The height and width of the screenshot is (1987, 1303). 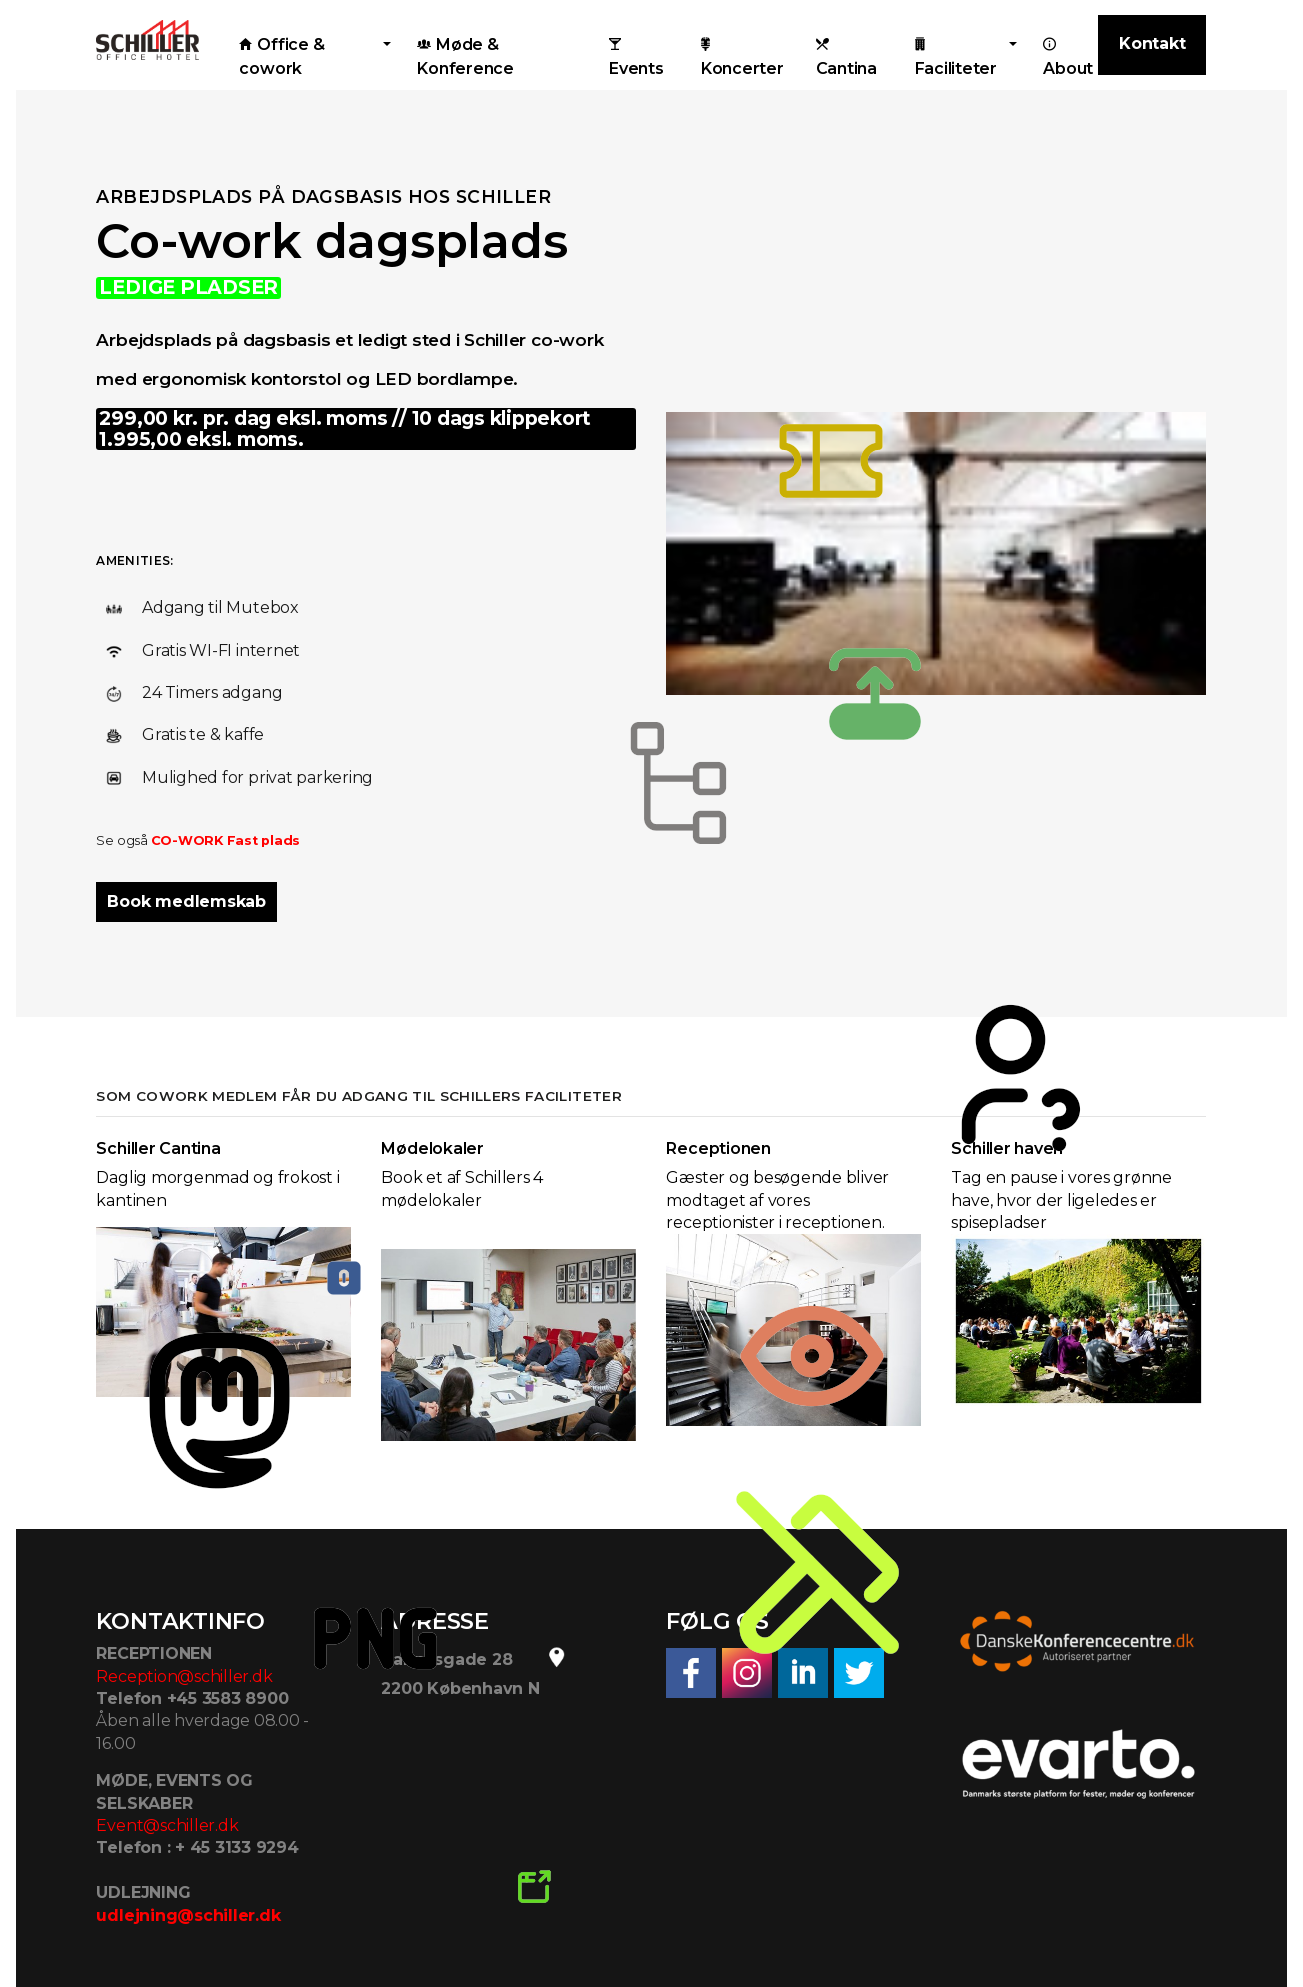 What do you see at coordinates (375, 1638) in the screenshot?
I see `indicates a PNG image file type` at bounding box center [375, 1638].